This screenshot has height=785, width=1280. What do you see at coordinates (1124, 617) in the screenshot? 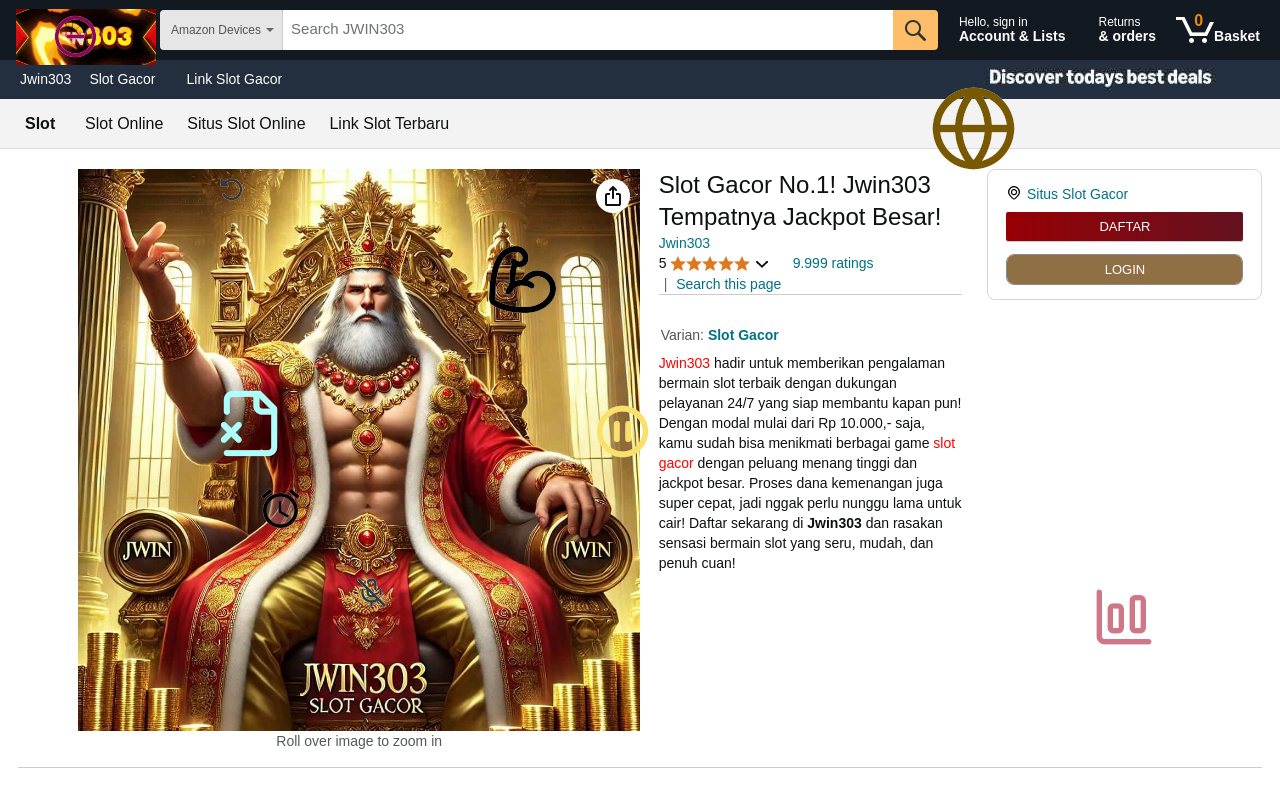
I see `view analytics or statistics dashboard` at bounding box center [1124, 617].